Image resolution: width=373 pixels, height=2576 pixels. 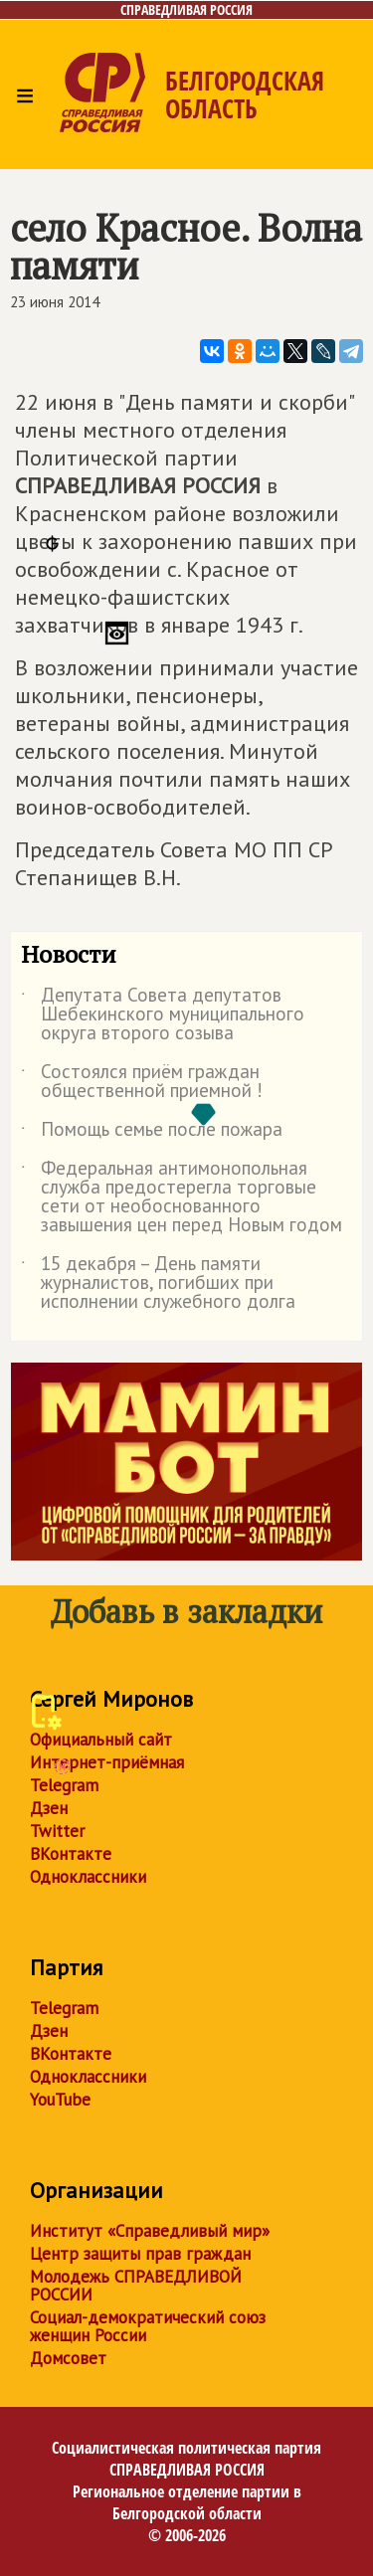 I want to click on indicates paraguayan guaraní currency, so click(x=52, y=543).